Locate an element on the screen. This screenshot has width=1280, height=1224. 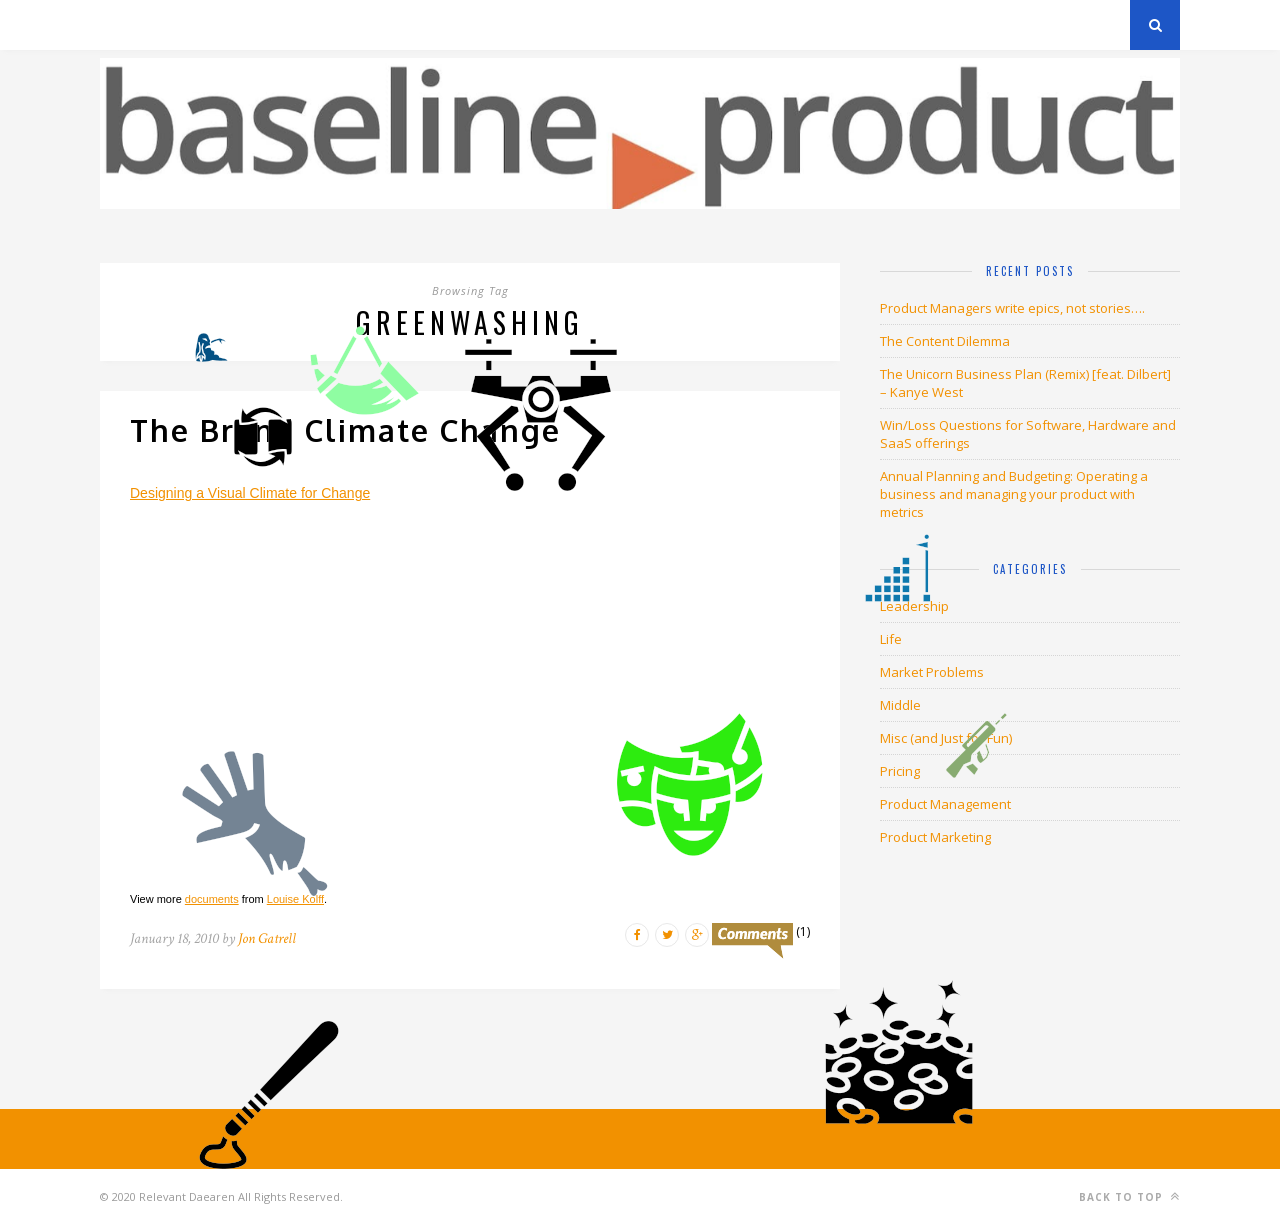
reach the end of a level or stage is located at coordinates (899, 568).